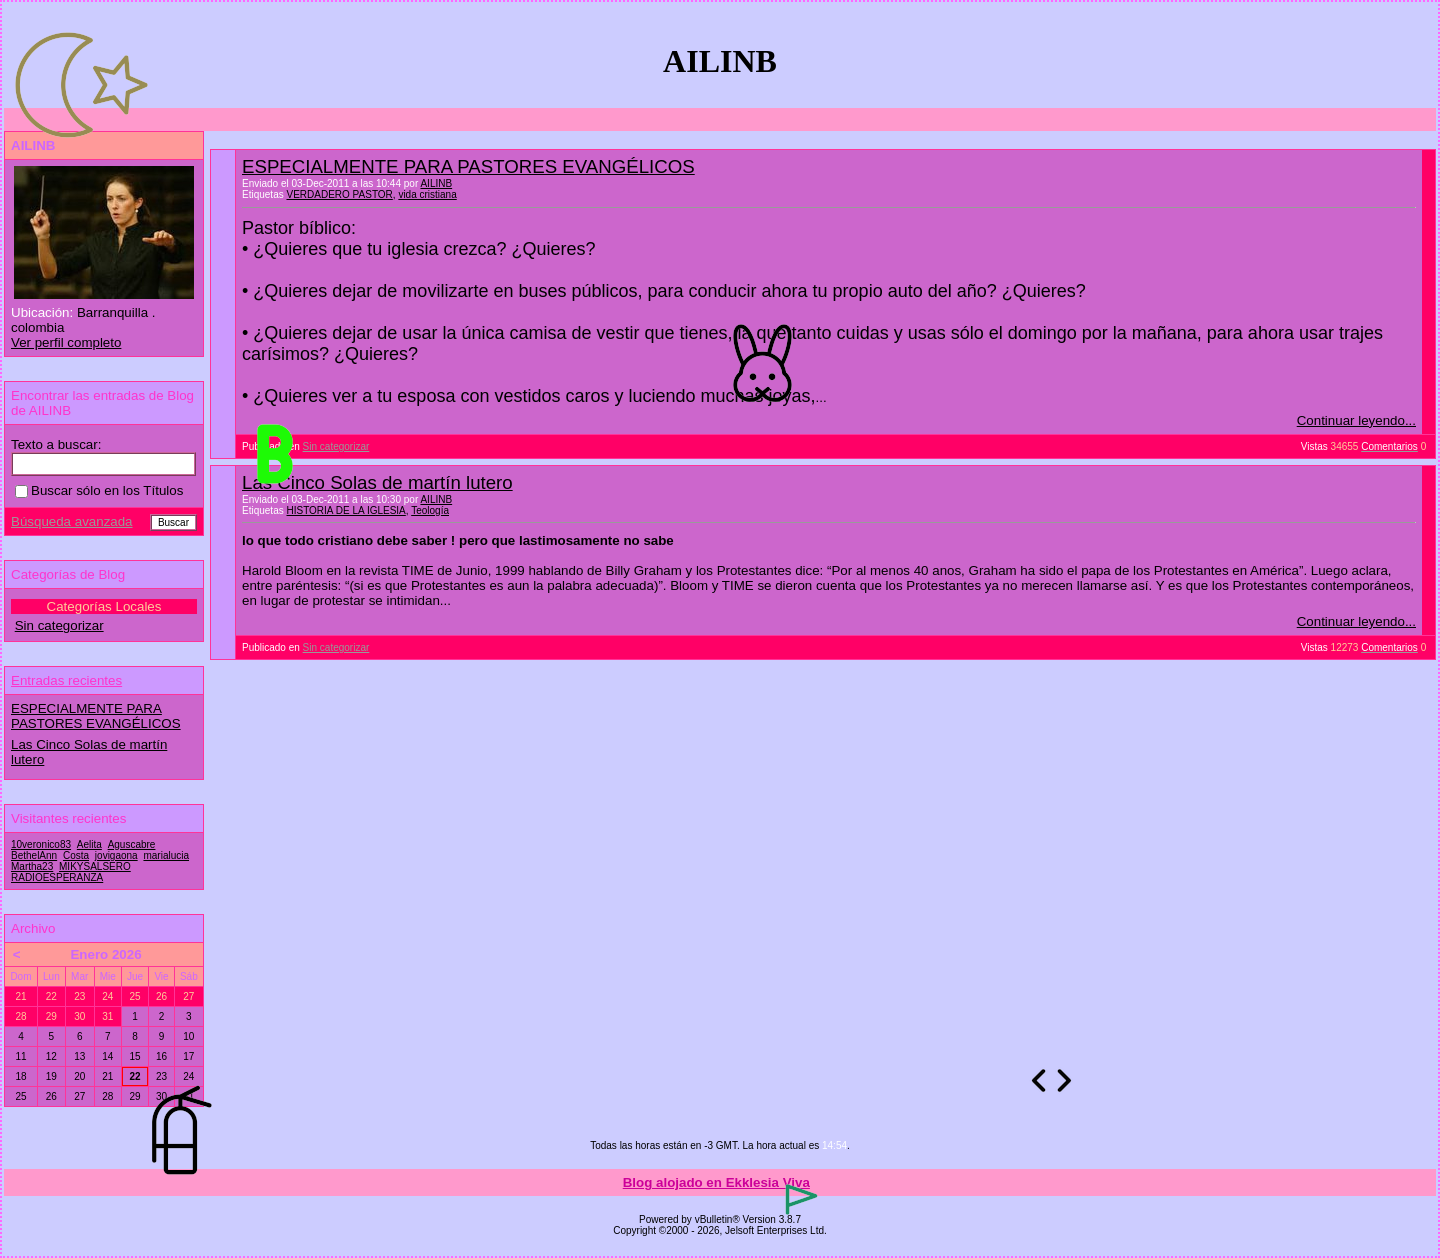  What do you see at coordinates (177, 1131) in the screenshot?
I see `access fire safety information` at bounding box center [177, 1131].